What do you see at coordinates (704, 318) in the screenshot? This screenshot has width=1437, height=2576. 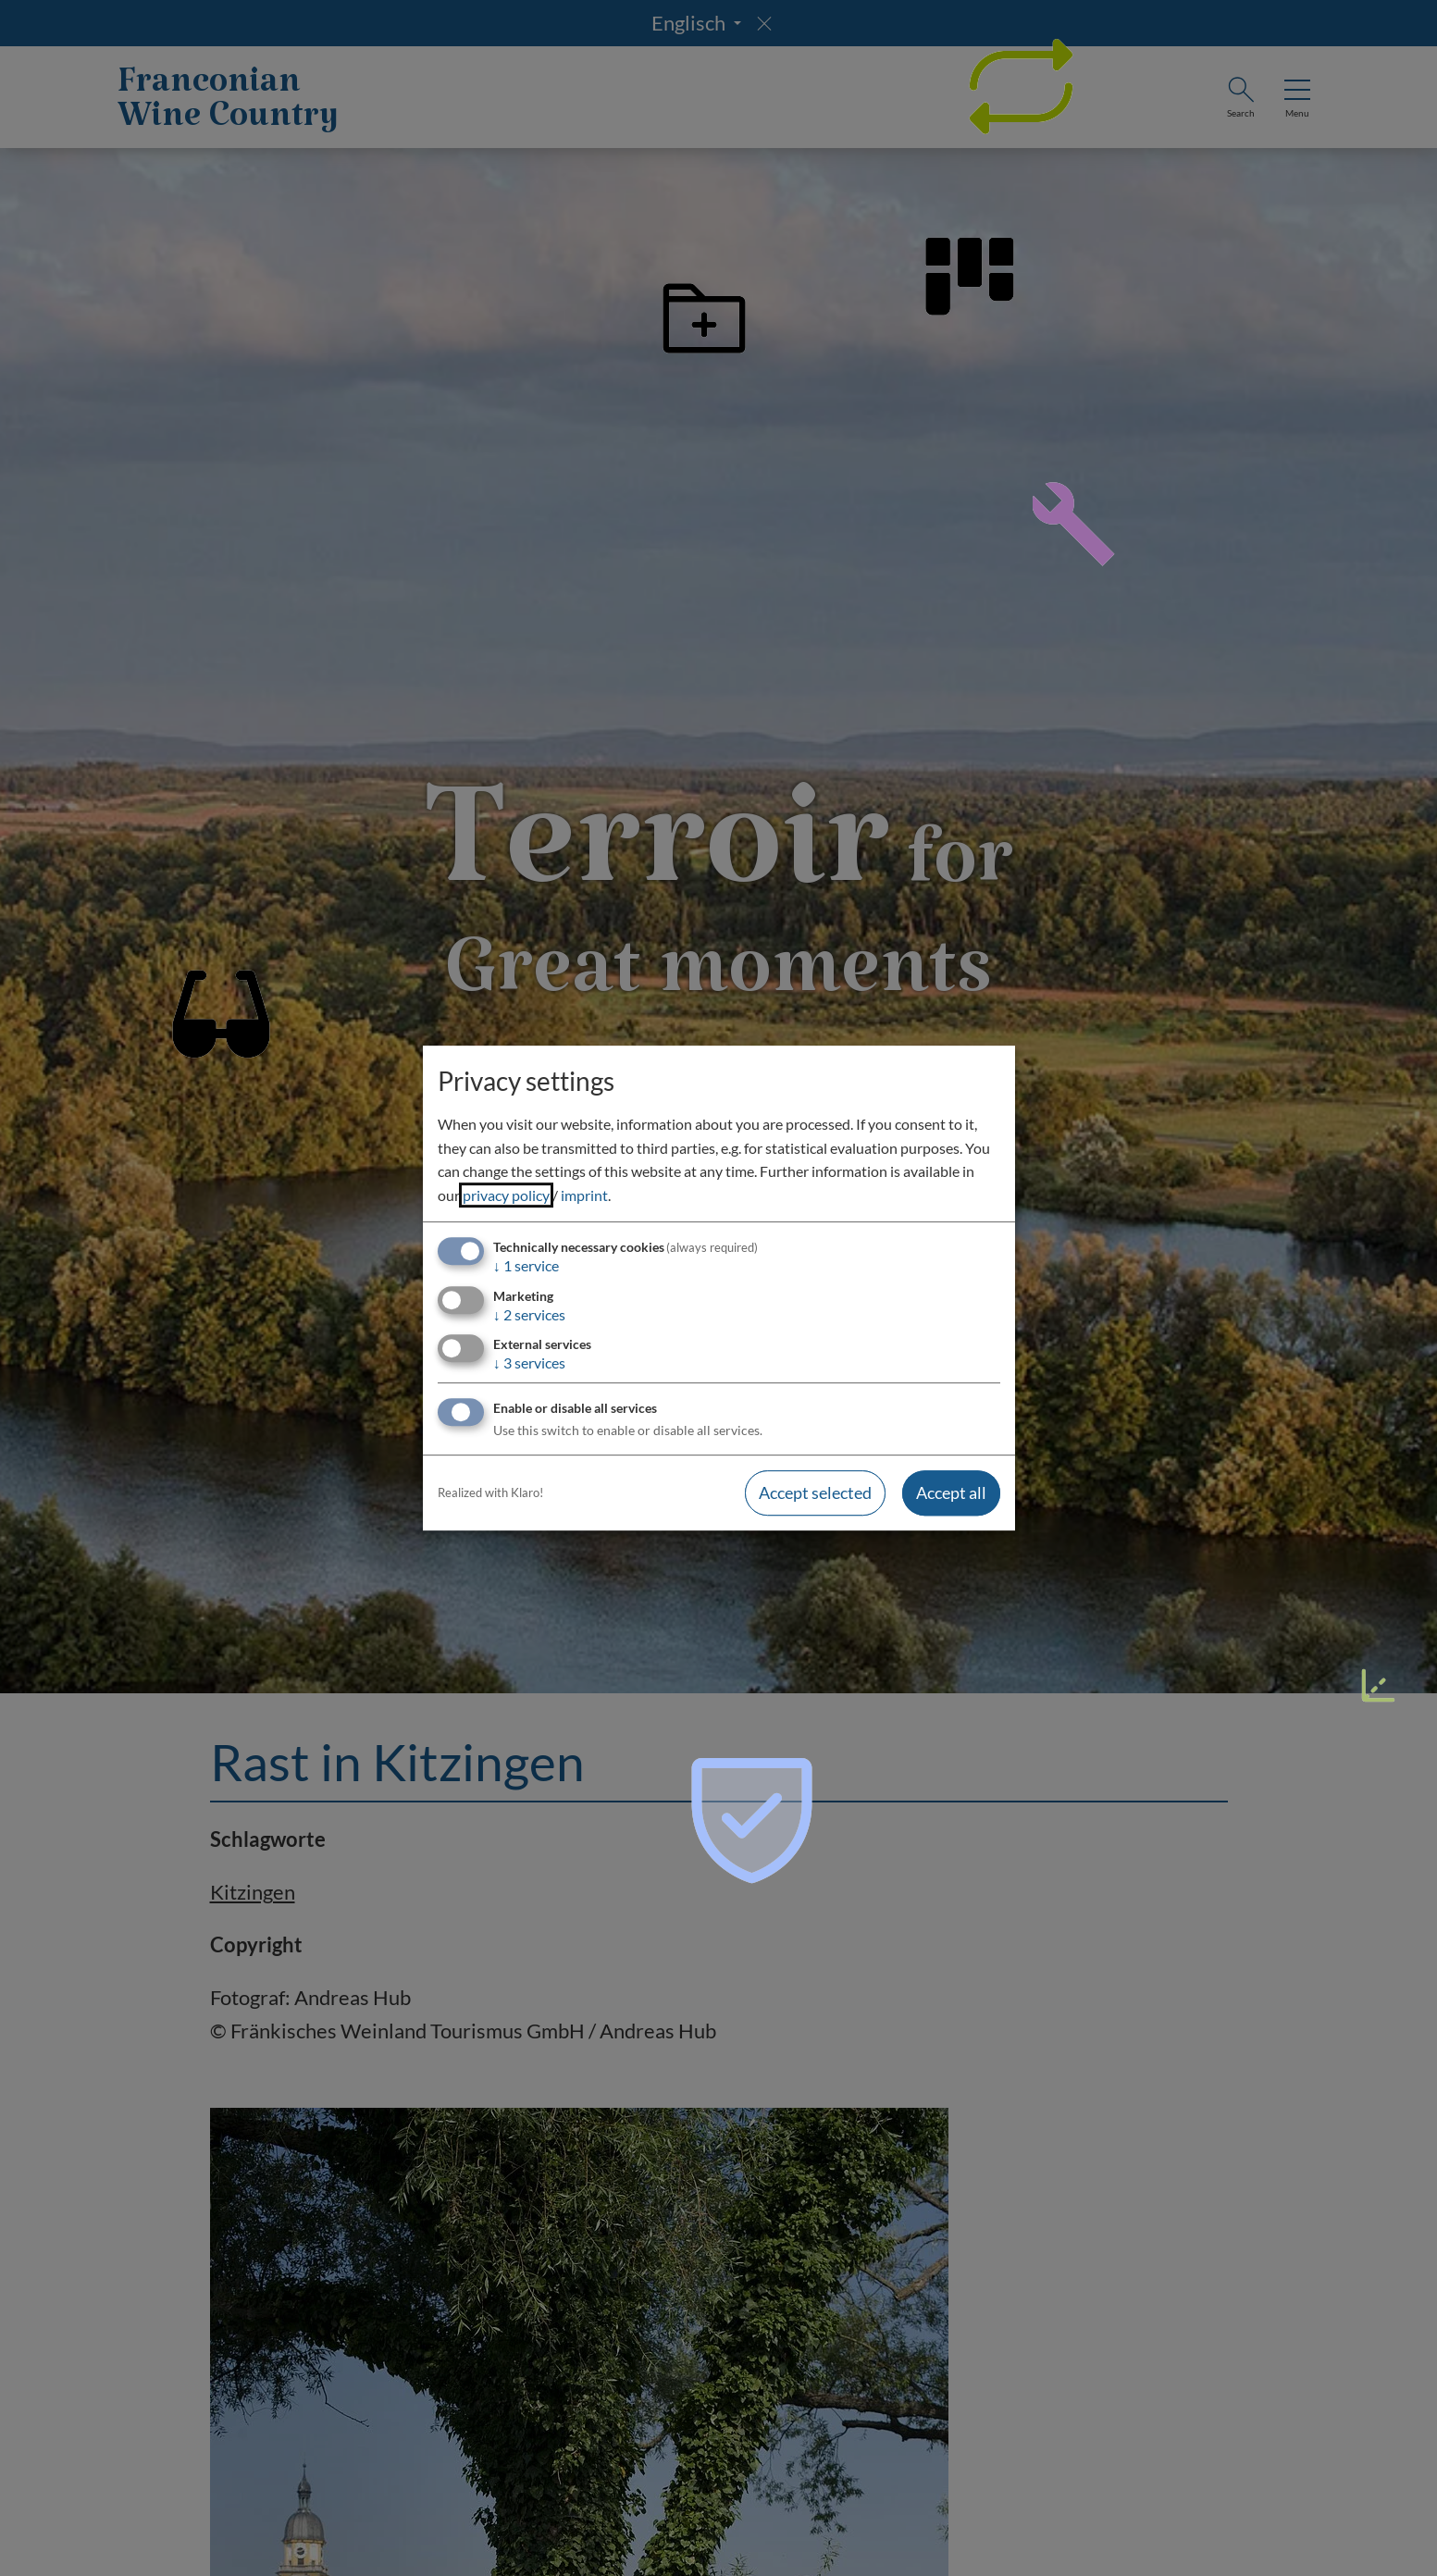 I see `create a new folder` at bounding box center [704, 318].